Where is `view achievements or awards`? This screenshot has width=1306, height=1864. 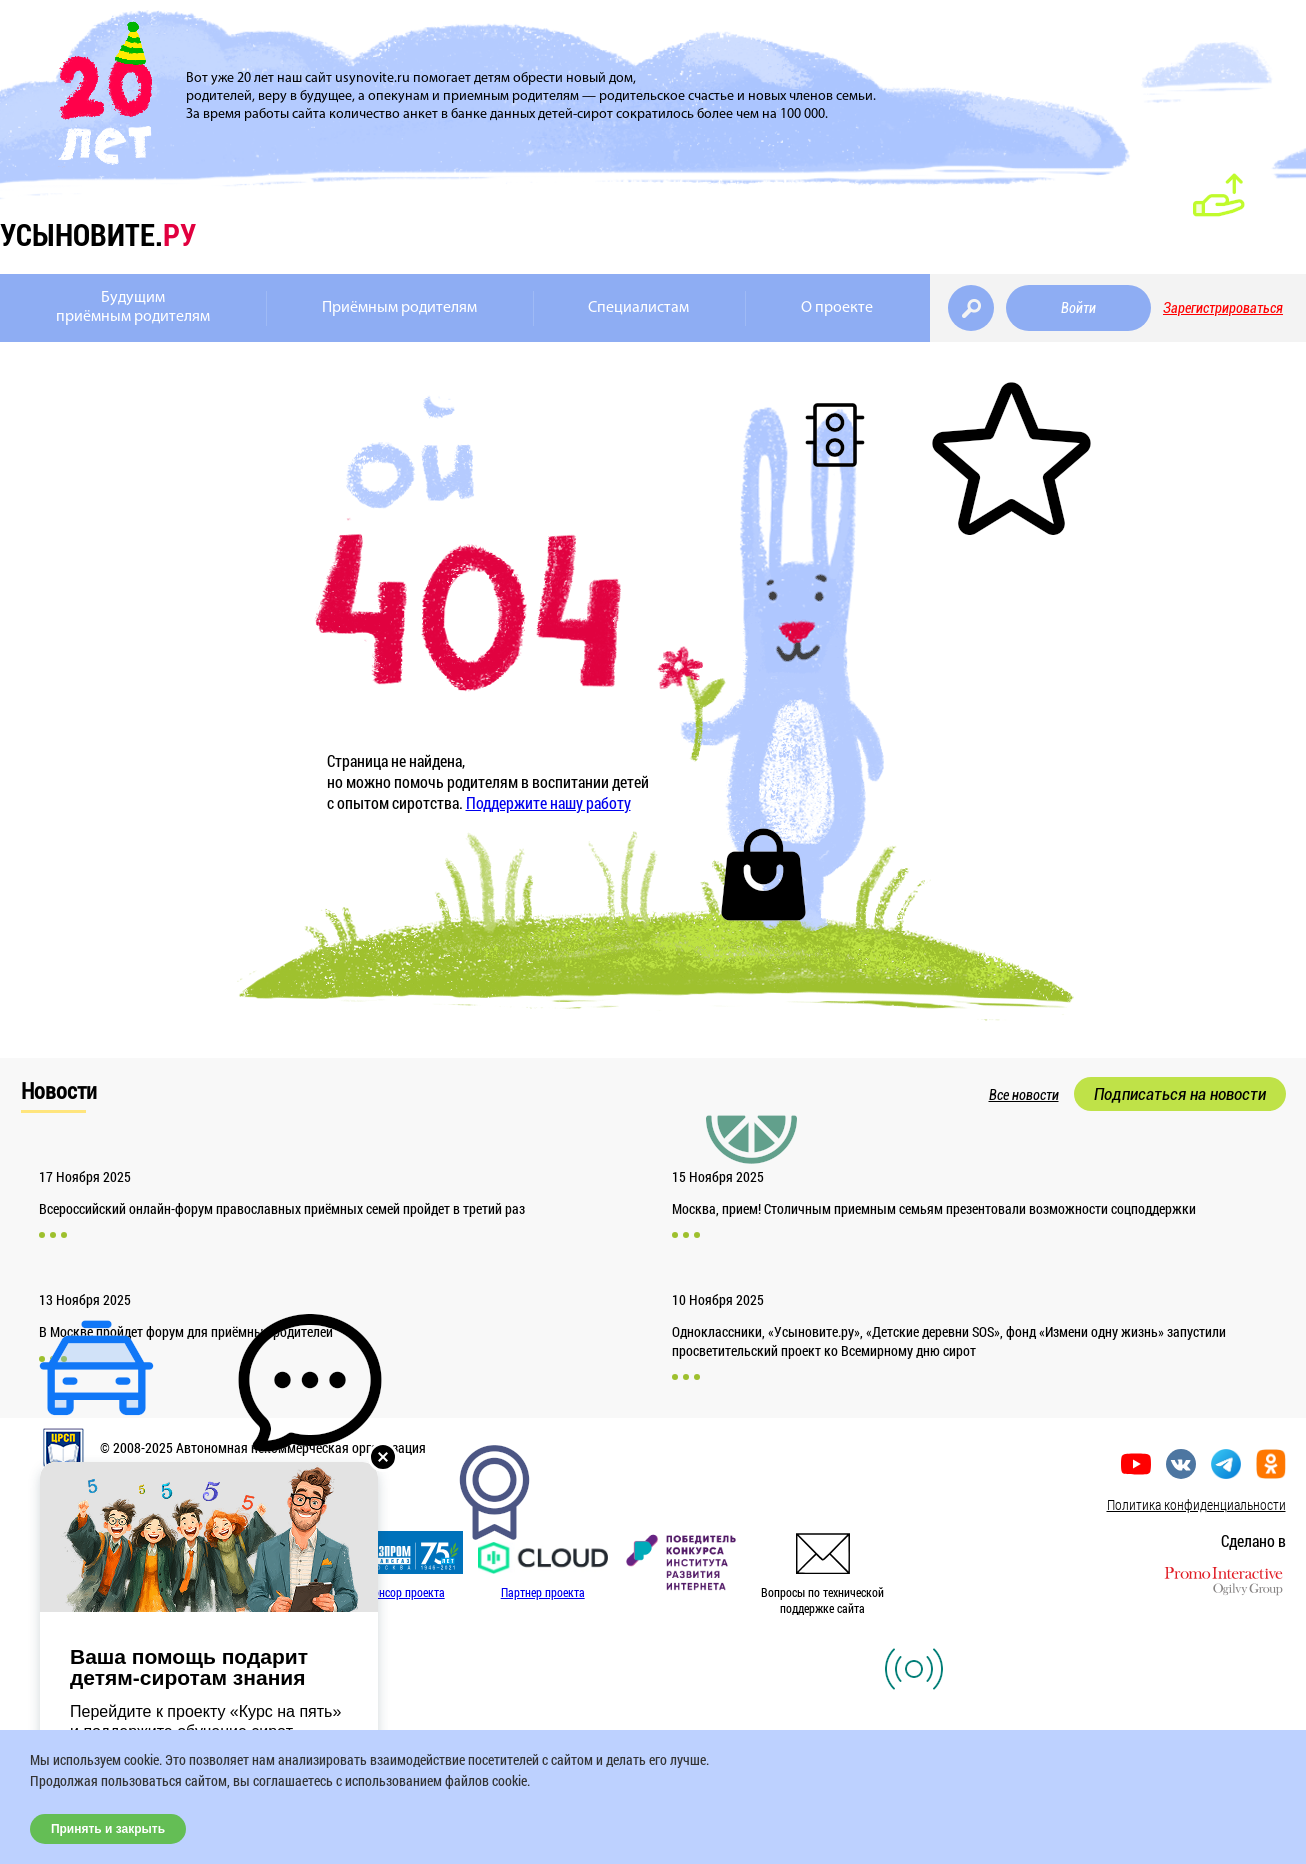 view achievements or awards is located at coordinates (494, 1492).